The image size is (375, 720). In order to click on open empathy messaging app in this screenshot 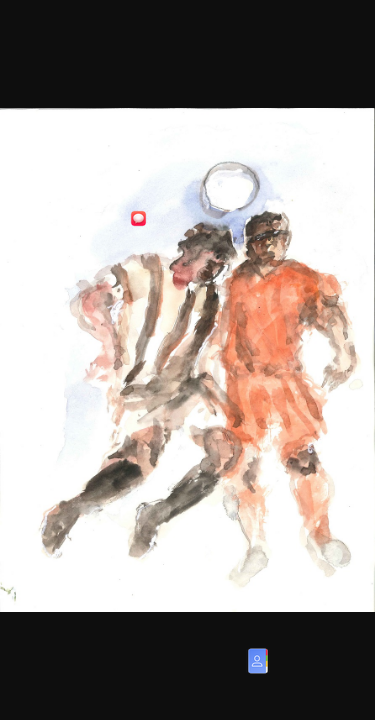, I will do `click(138, 218)`.